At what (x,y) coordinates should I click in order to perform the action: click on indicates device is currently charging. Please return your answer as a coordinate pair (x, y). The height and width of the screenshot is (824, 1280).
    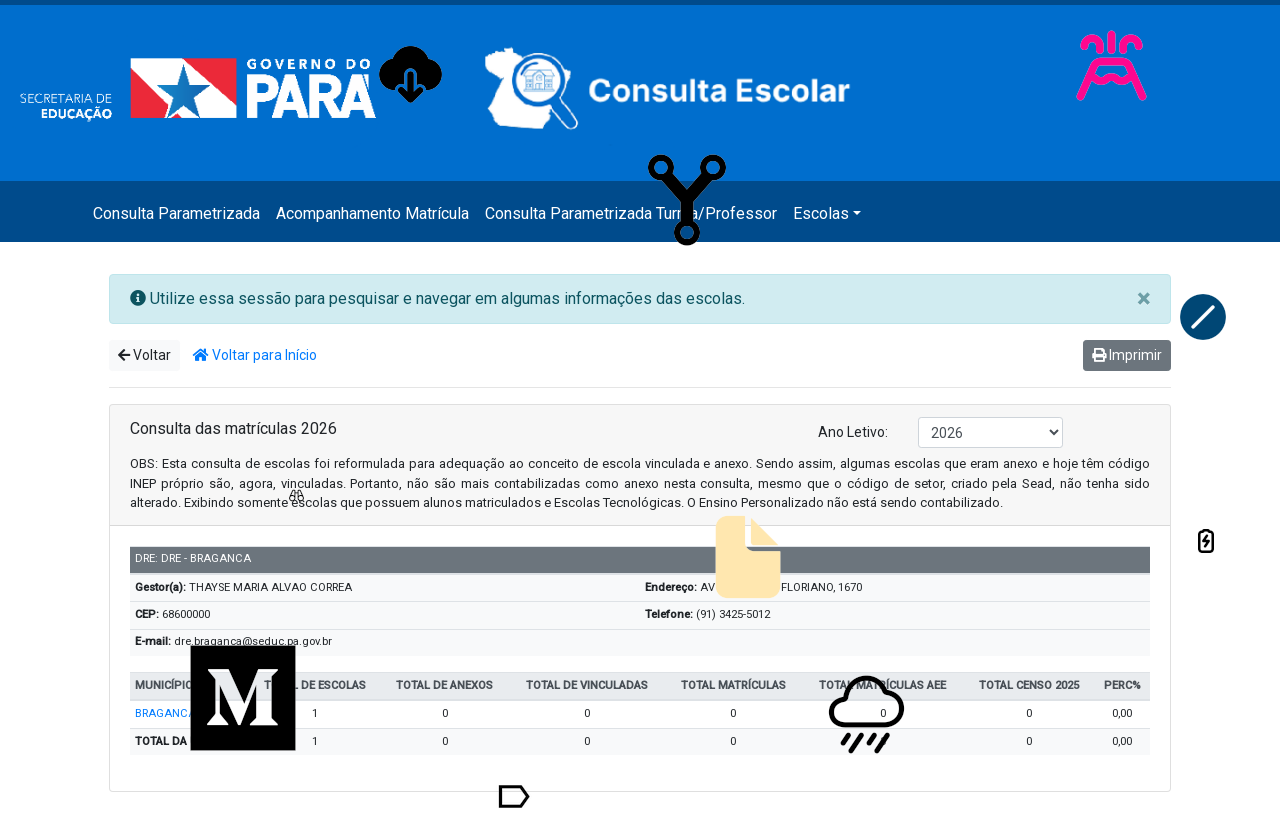
    Looking at the image, I should click on (1206, 541).